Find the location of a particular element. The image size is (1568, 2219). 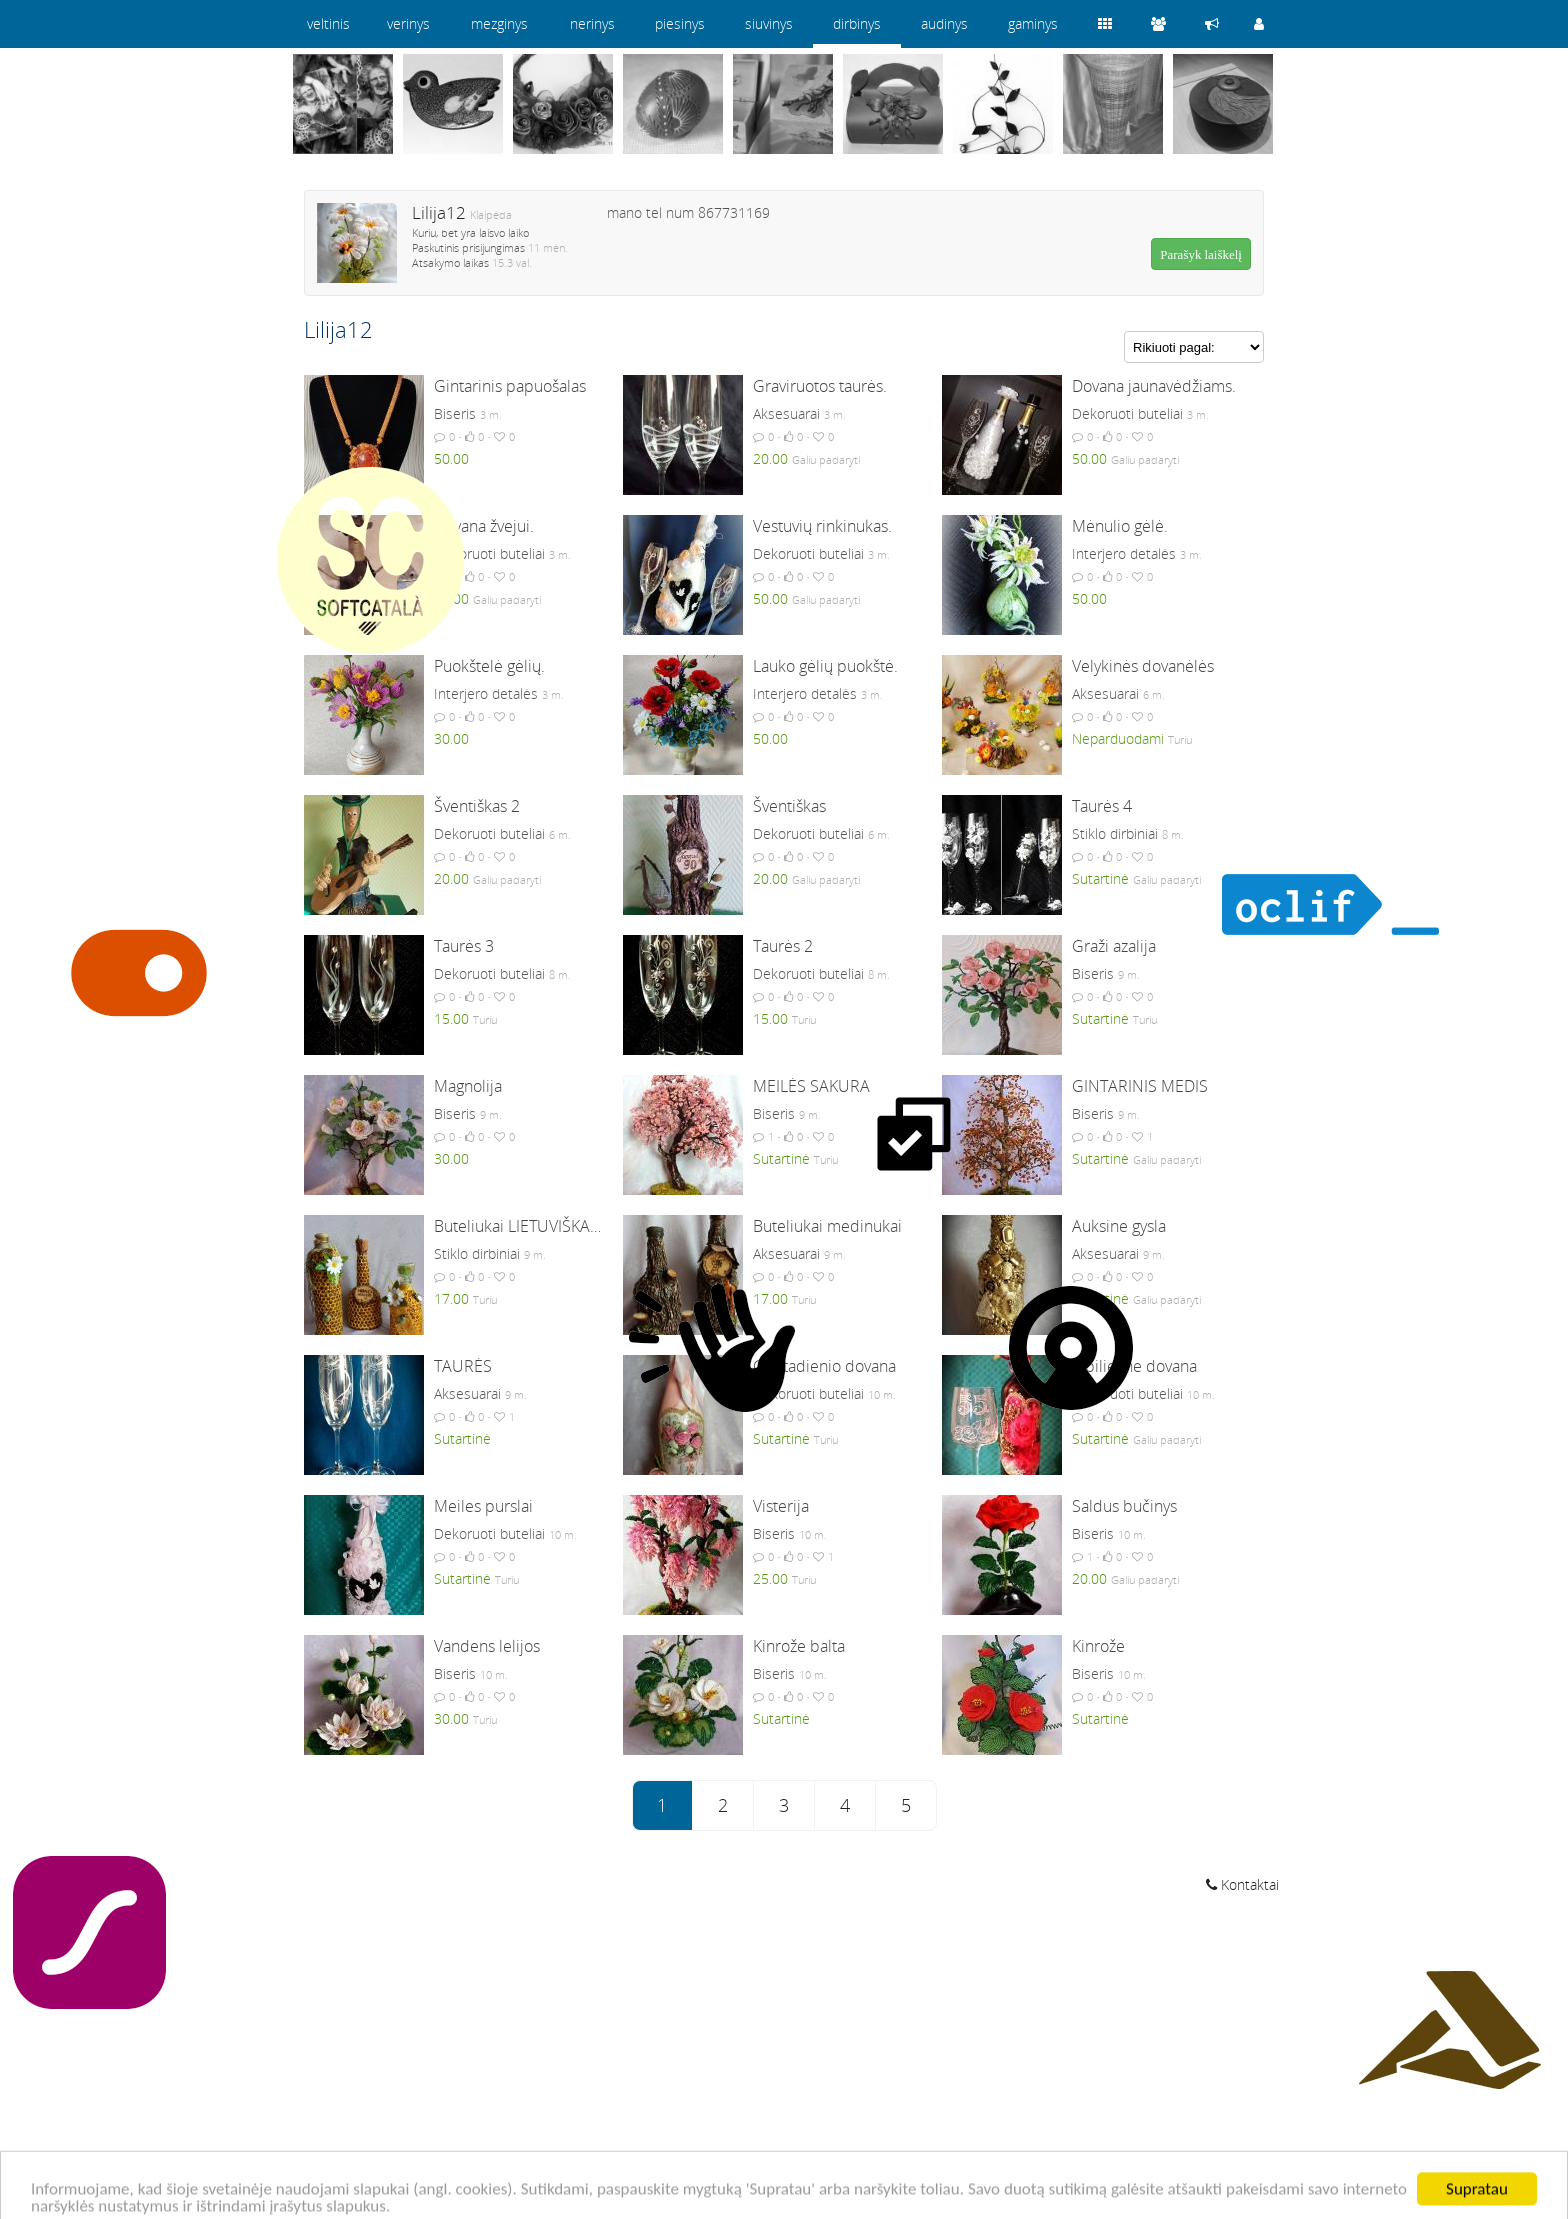

toggle a setting on or off is located at coordinates (139, 973).